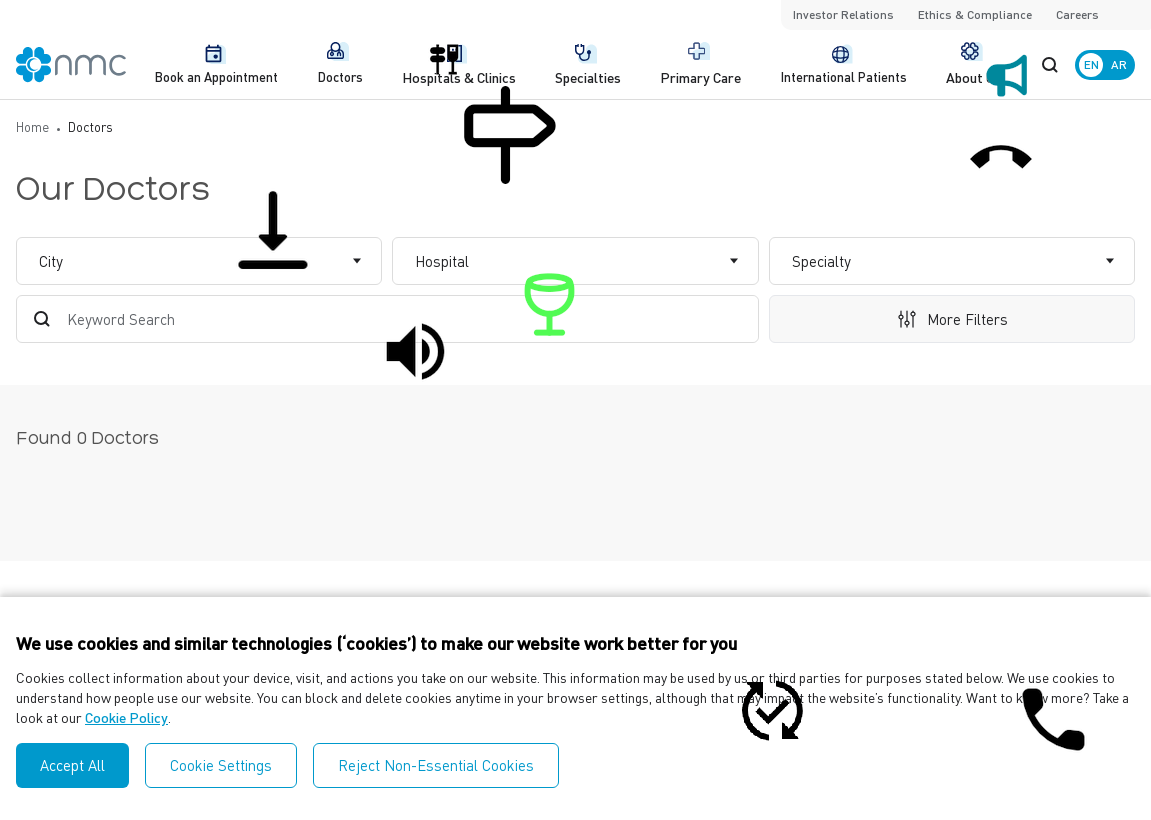 Image resolution: width=1151 pixels, height=820 pixels. I want to click on align content to the bottom edge, so click(273, 230).